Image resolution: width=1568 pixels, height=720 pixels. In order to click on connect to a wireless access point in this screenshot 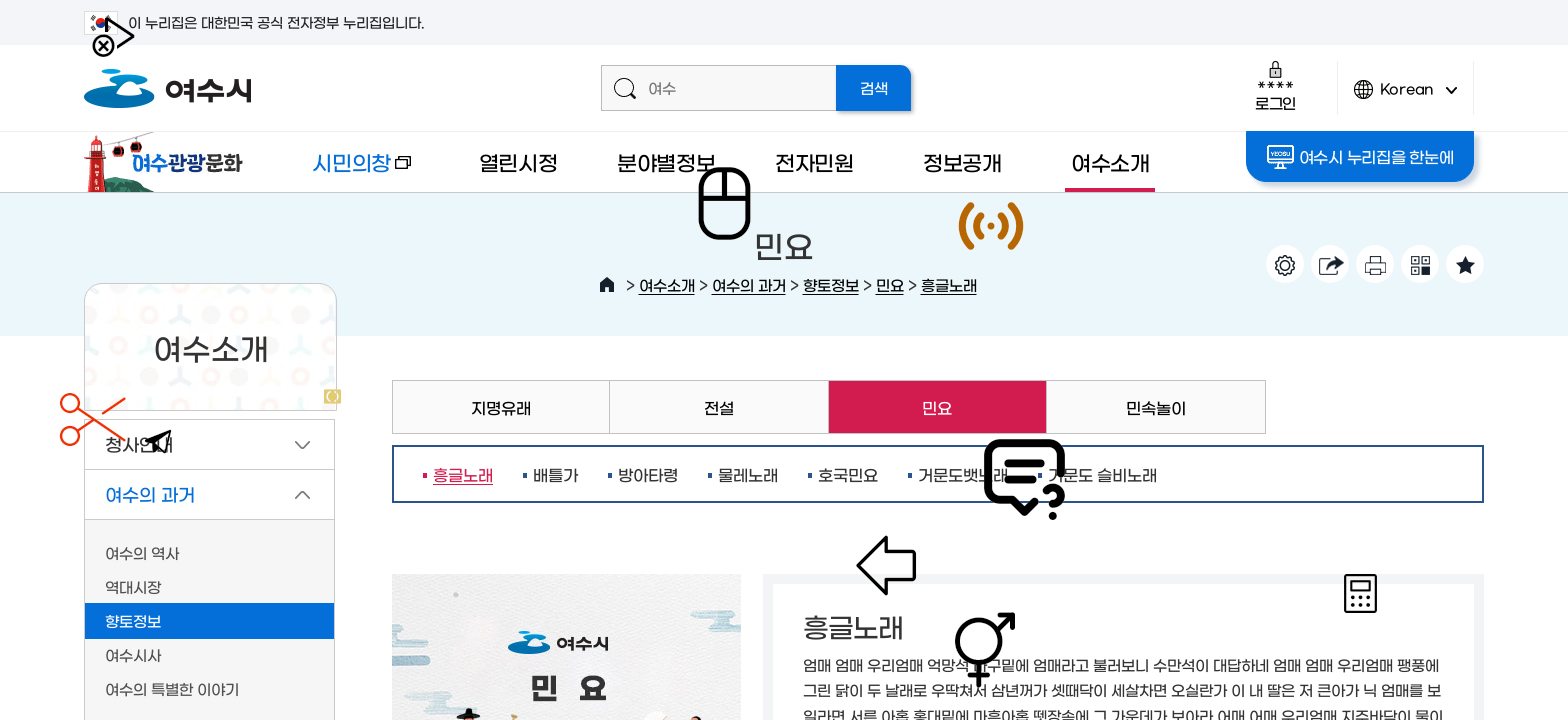, I will do `click(991, 226)`.